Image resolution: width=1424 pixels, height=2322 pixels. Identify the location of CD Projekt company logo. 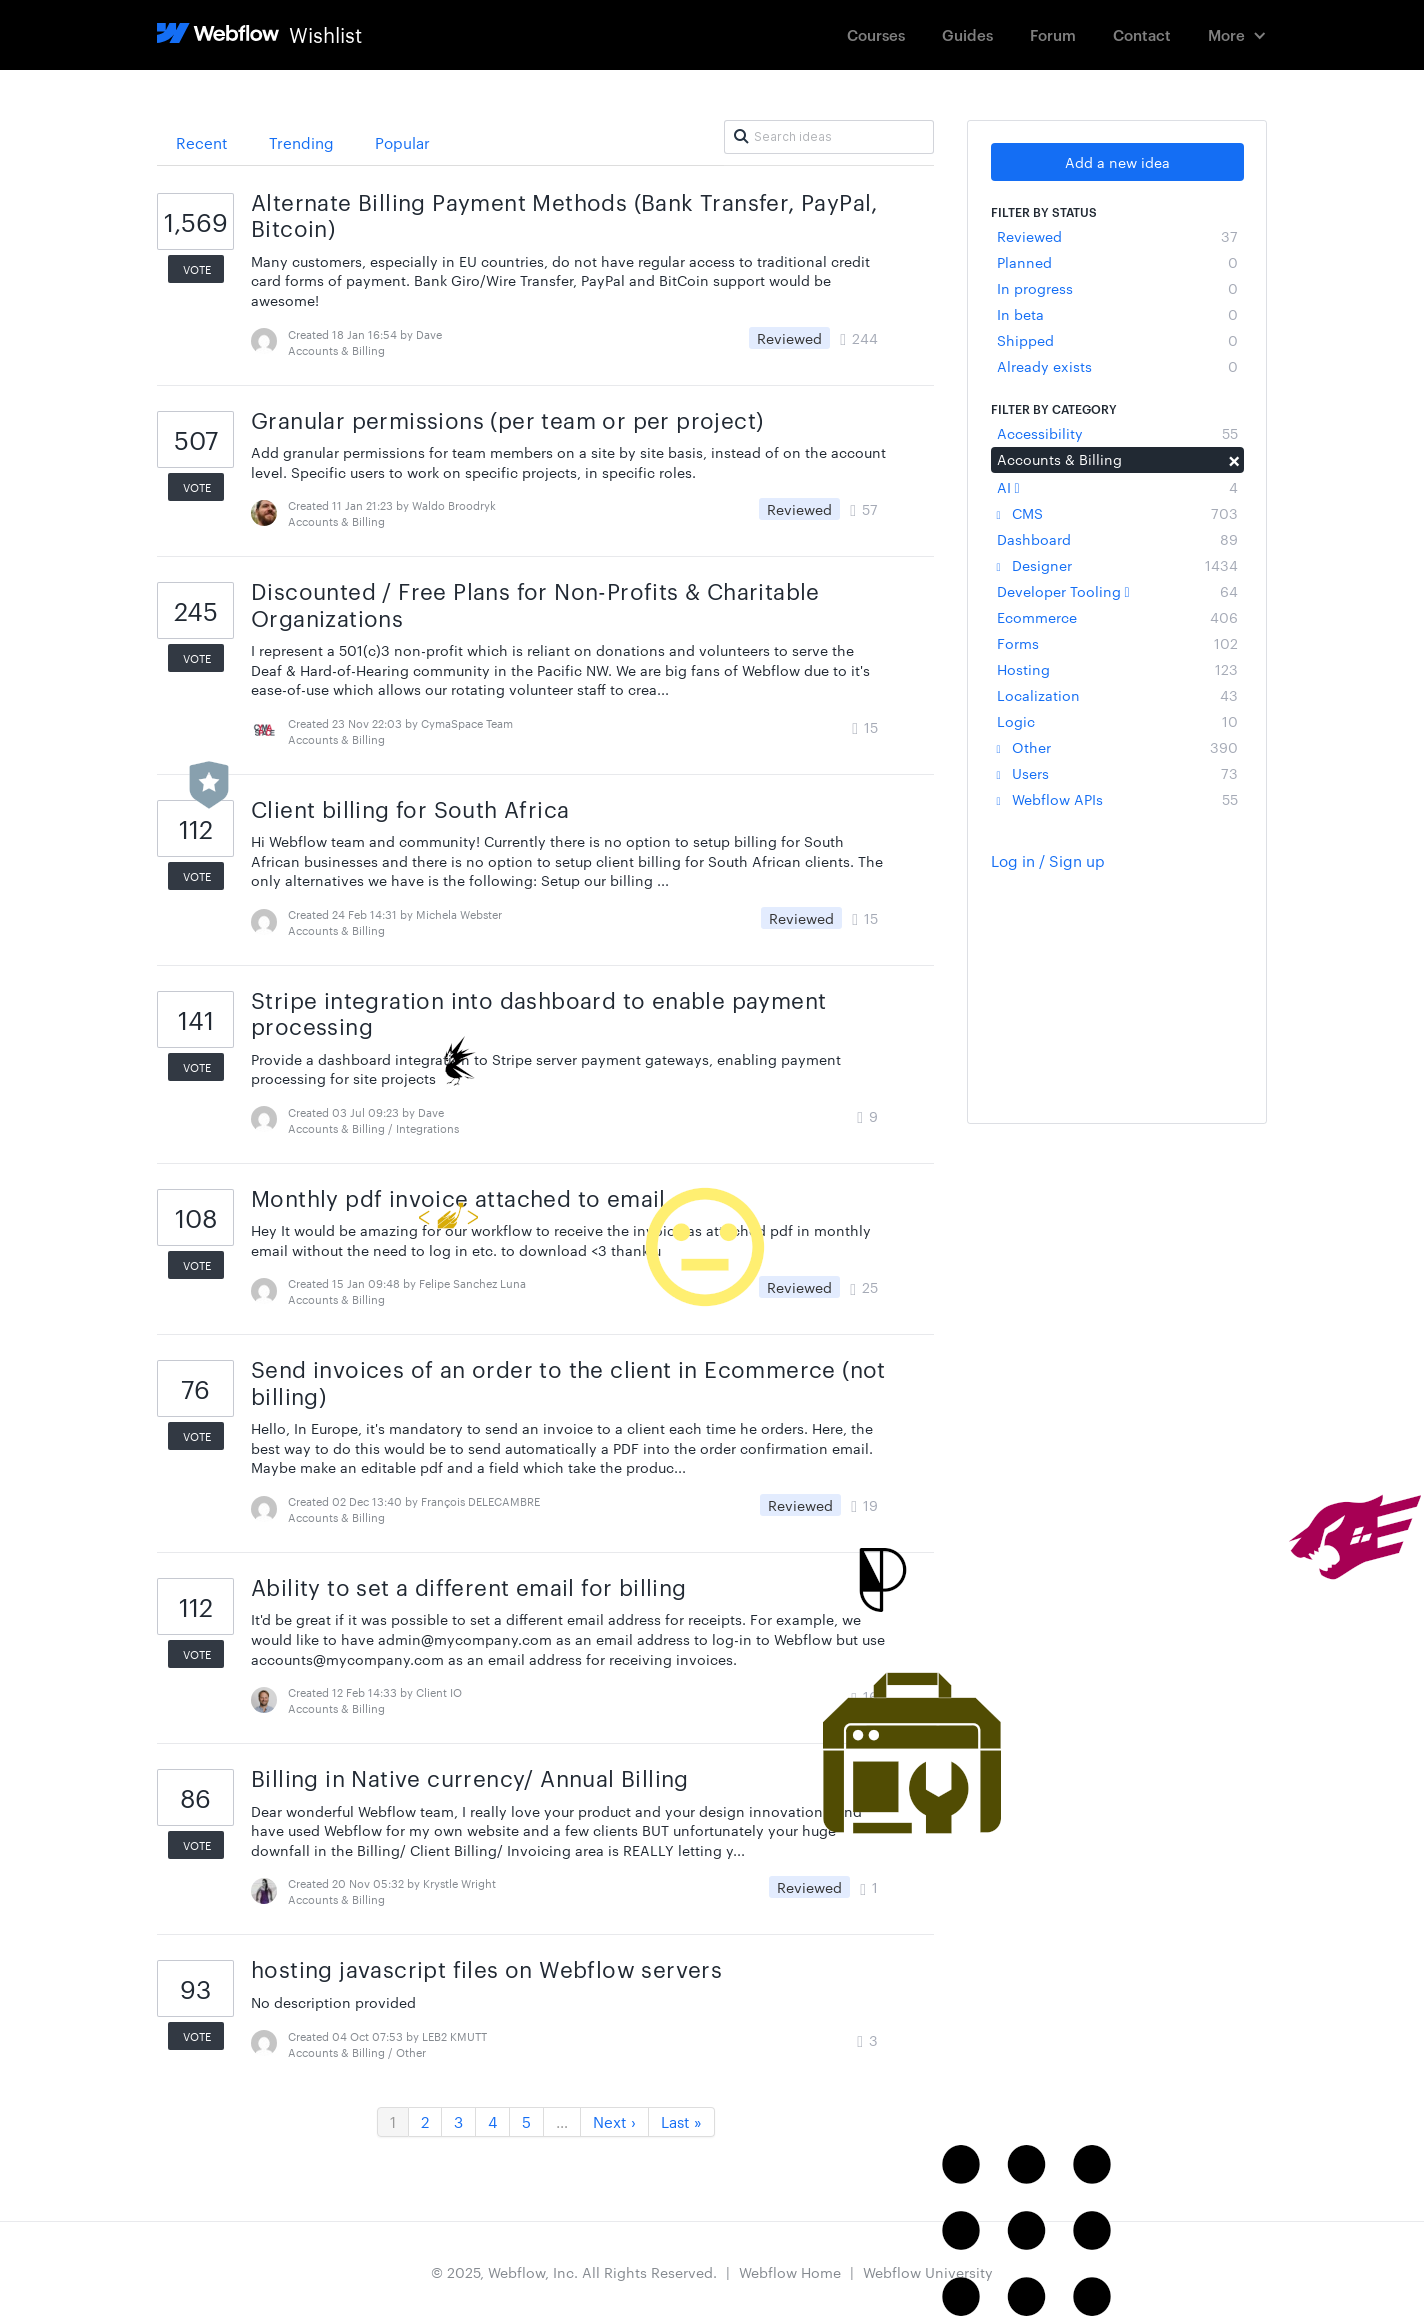
(460, 1061).